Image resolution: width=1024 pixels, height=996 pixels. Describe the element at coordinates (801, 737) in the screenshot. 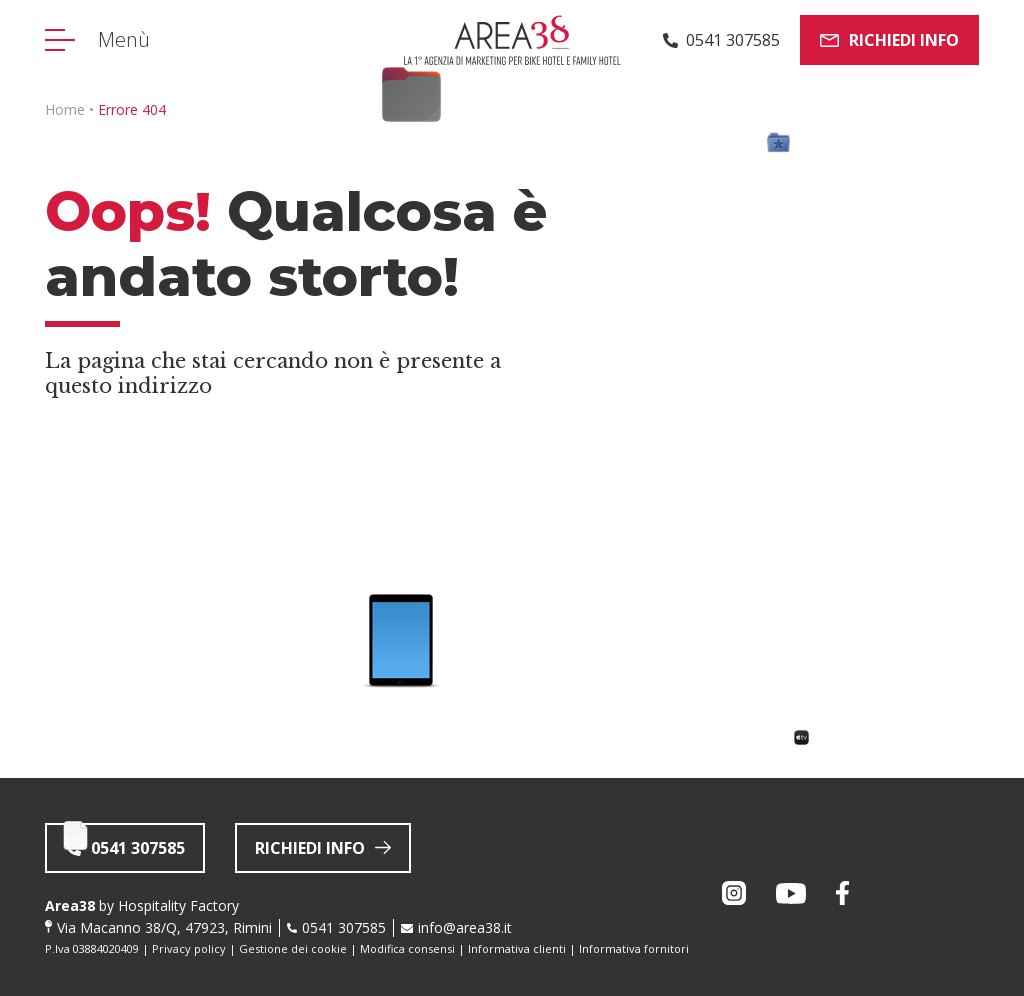

I see `open the Apple TV app` at that location.